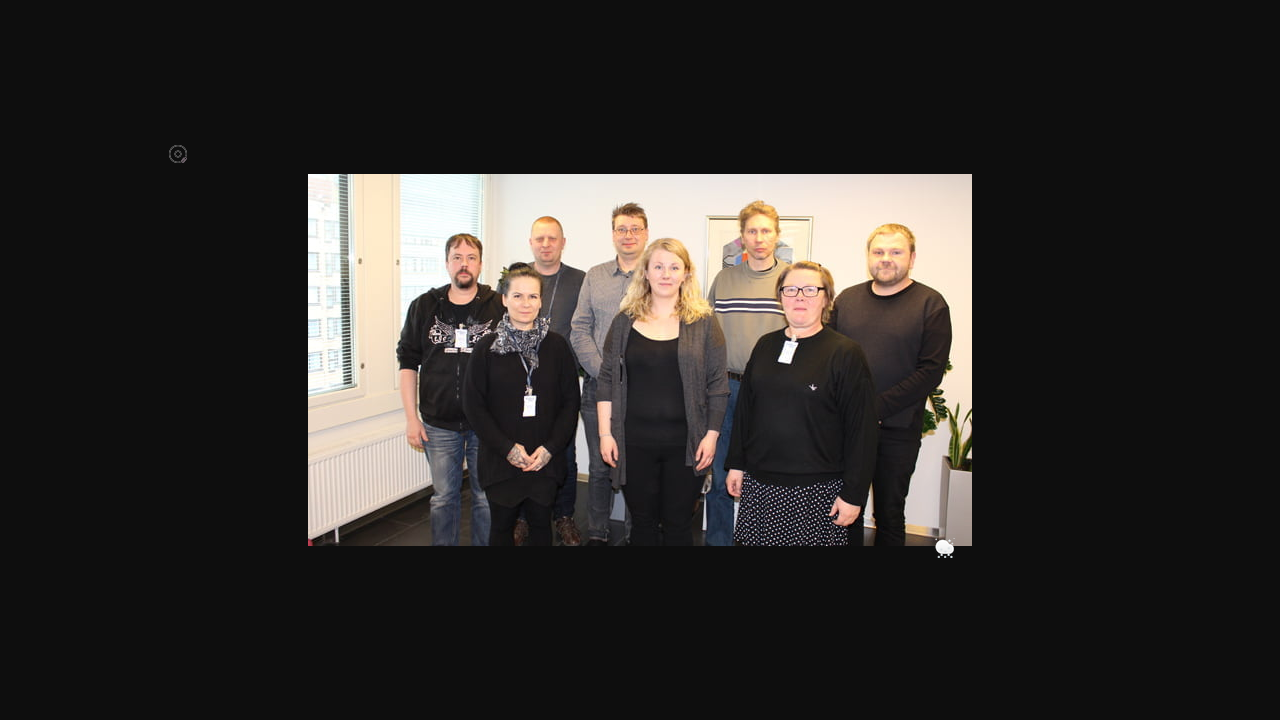 The width and height of the screenshot is (1280, 720). I want to click on attach data from optical disc, so click(178, 154).